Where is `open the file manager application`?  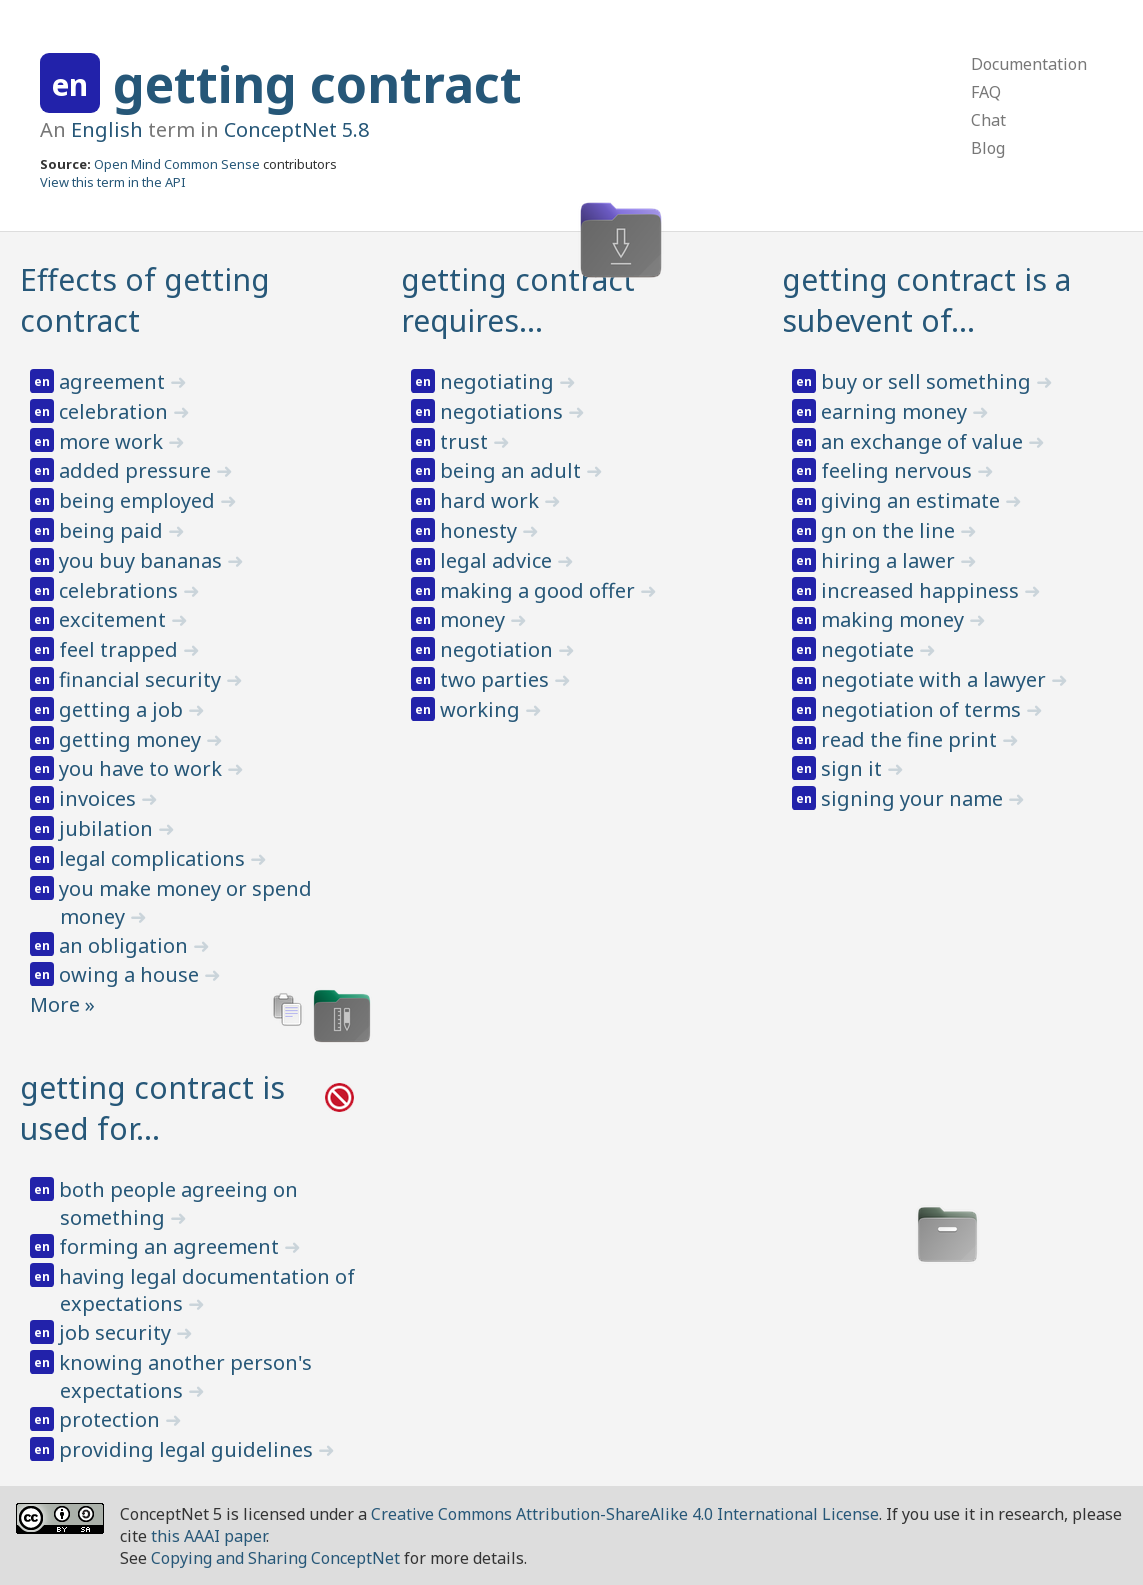 open the file manager application is located at coordinates (947, 1234).